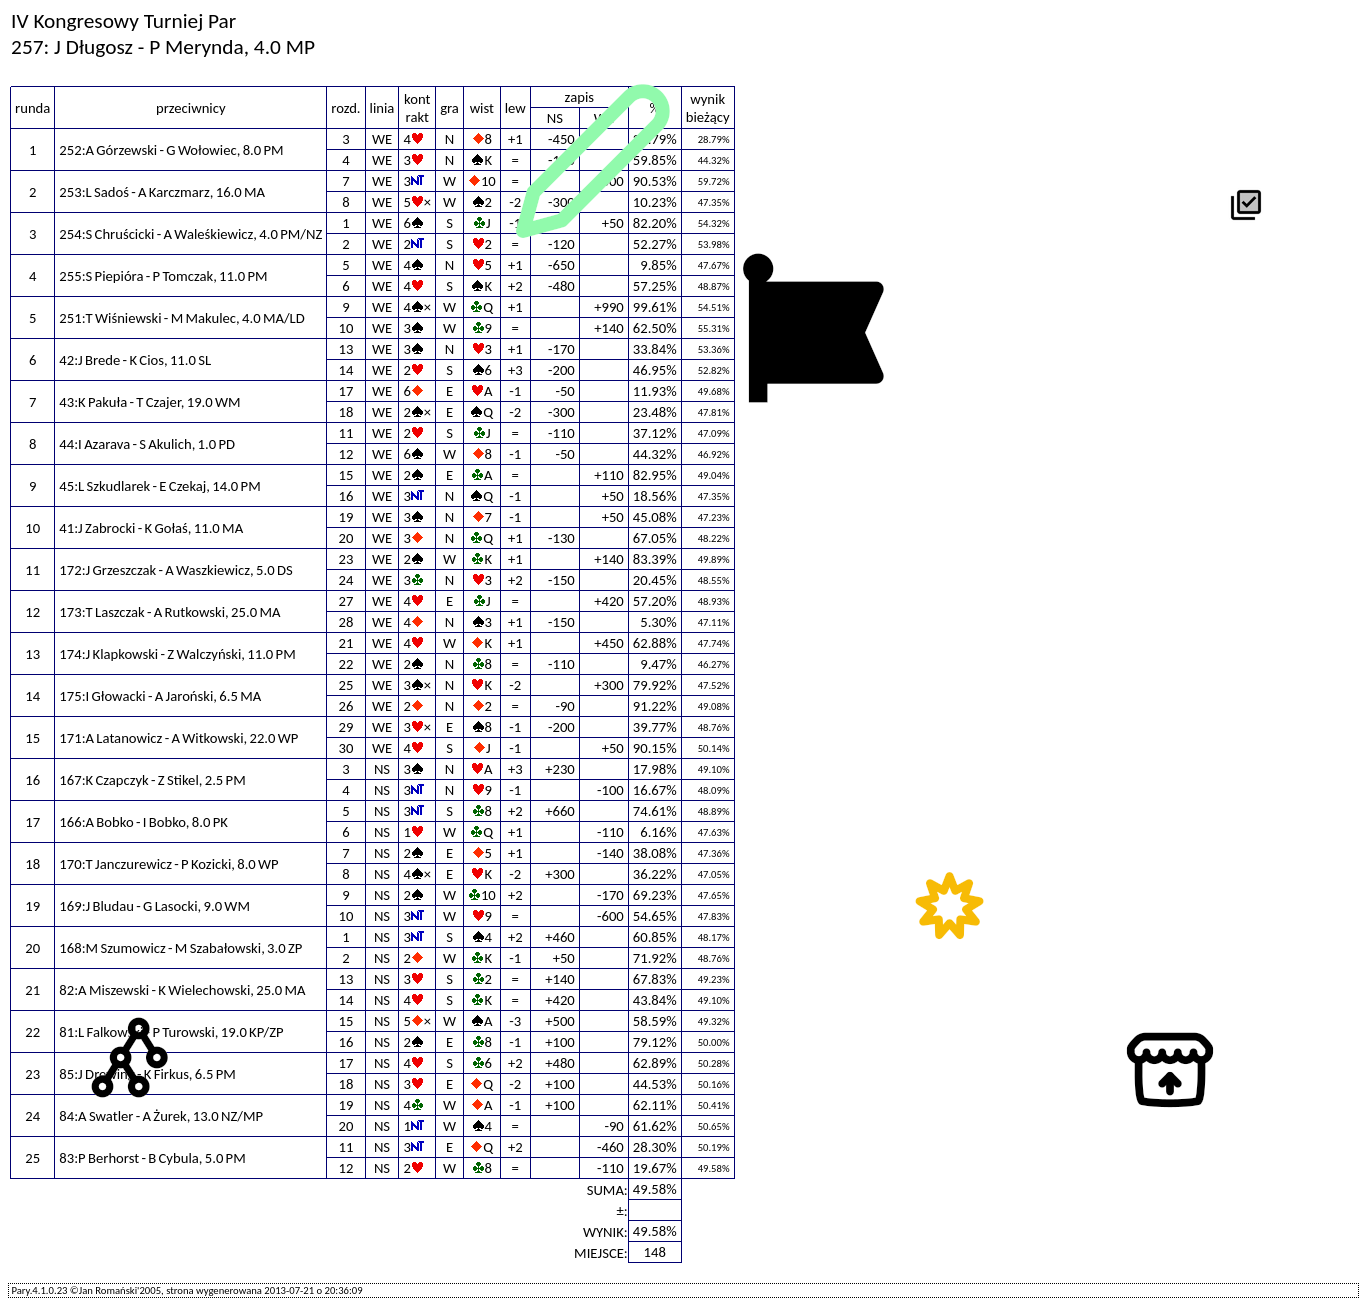 The height and width of the screenshot is (1308, 1367). I want to click on edit or modify content, so click(593, 160).